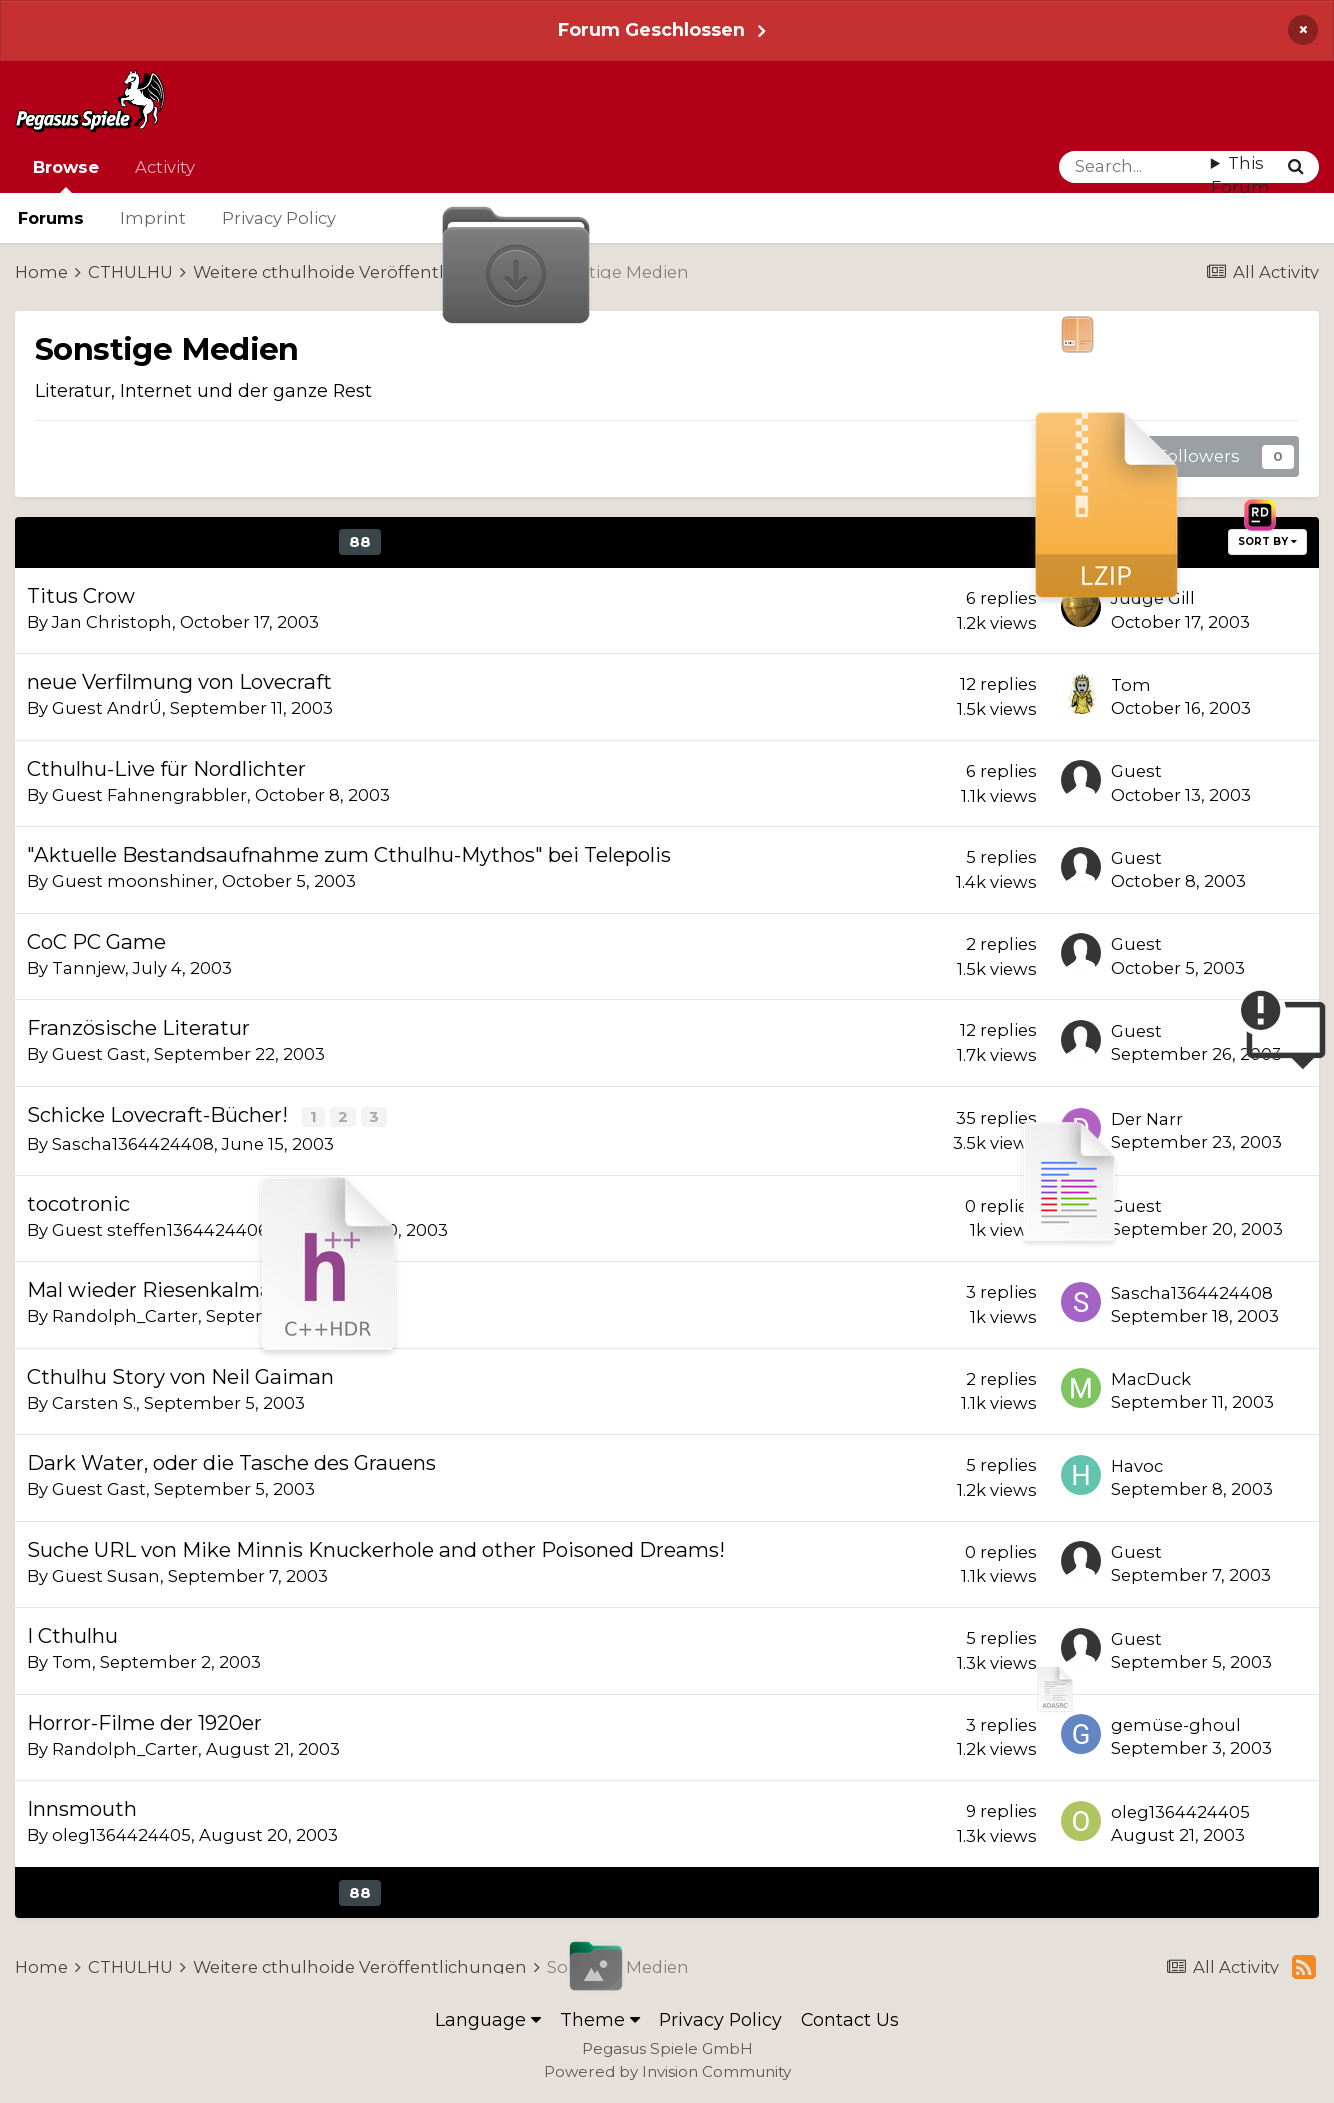 The width and height of the screenshot is (1334, 2103). I want to click on an lzip compressed archive file, so click(1106, 508).